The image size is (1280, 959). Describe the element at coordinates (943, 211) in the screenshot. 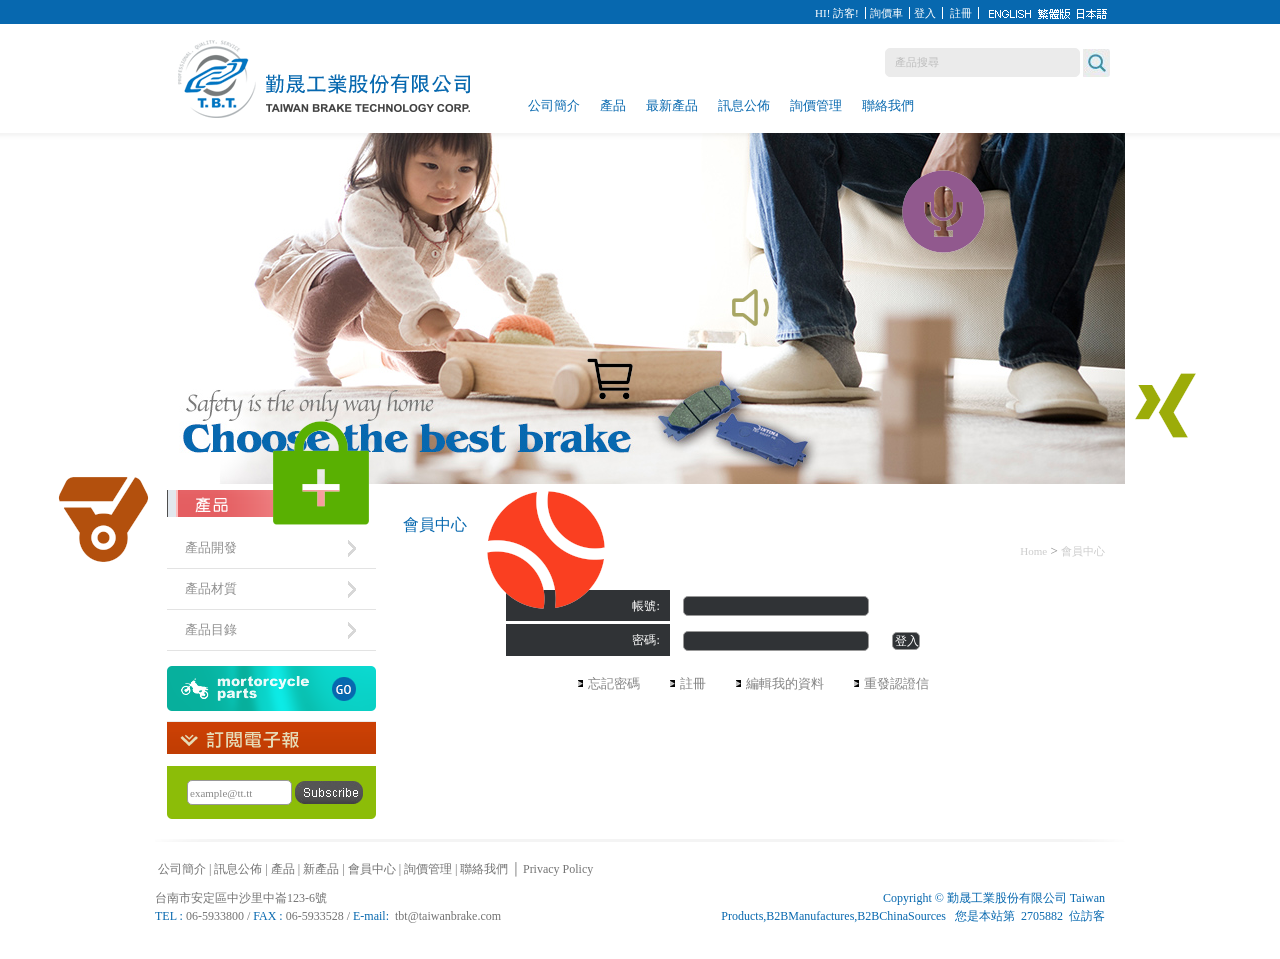

I see `tap to start voice recording` at that location.